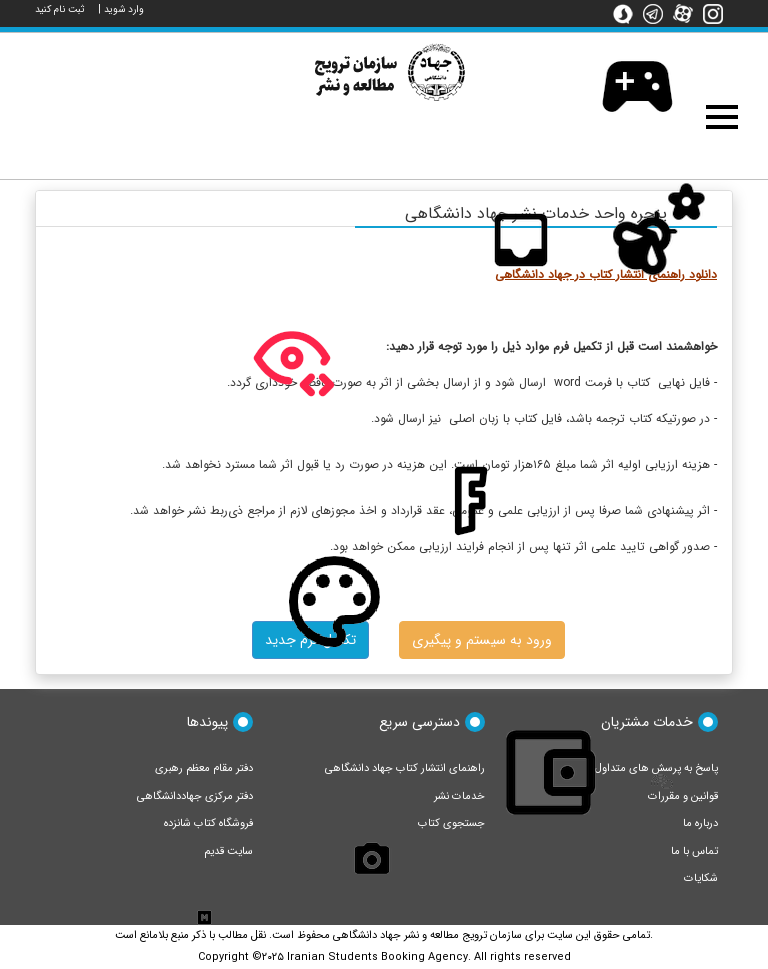 The image size is (768, 969). What do you see at coordinates (372, 860) in the screenshot?
I see `take a photo` at bounding box center [372, 860].